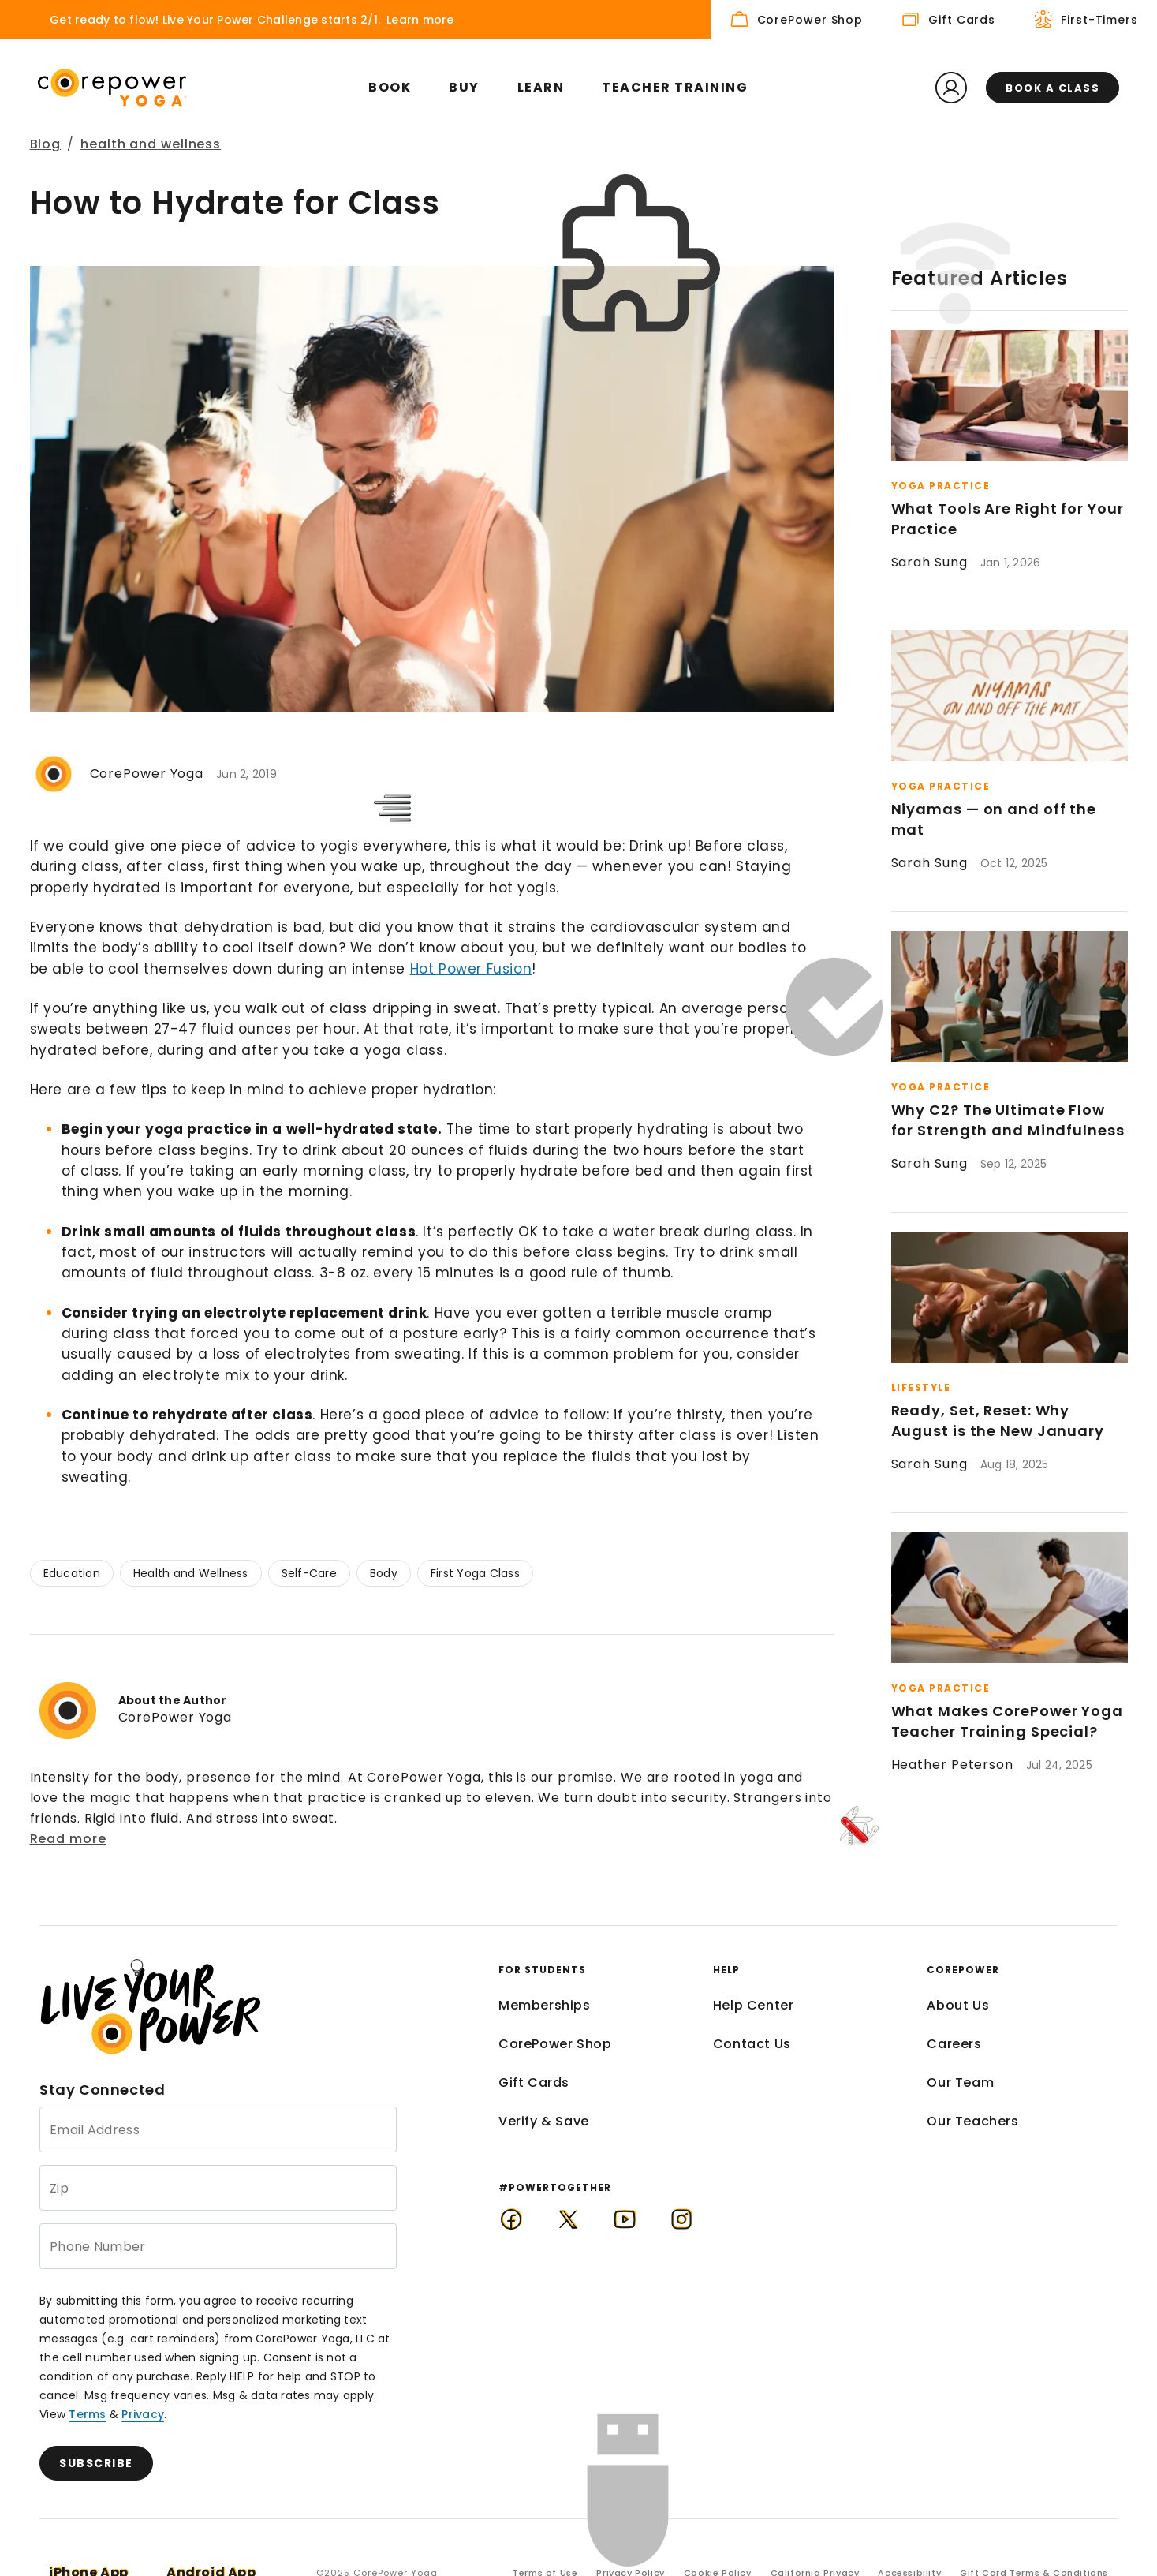  I want to click on manage browser extensions, so click(636, 258).